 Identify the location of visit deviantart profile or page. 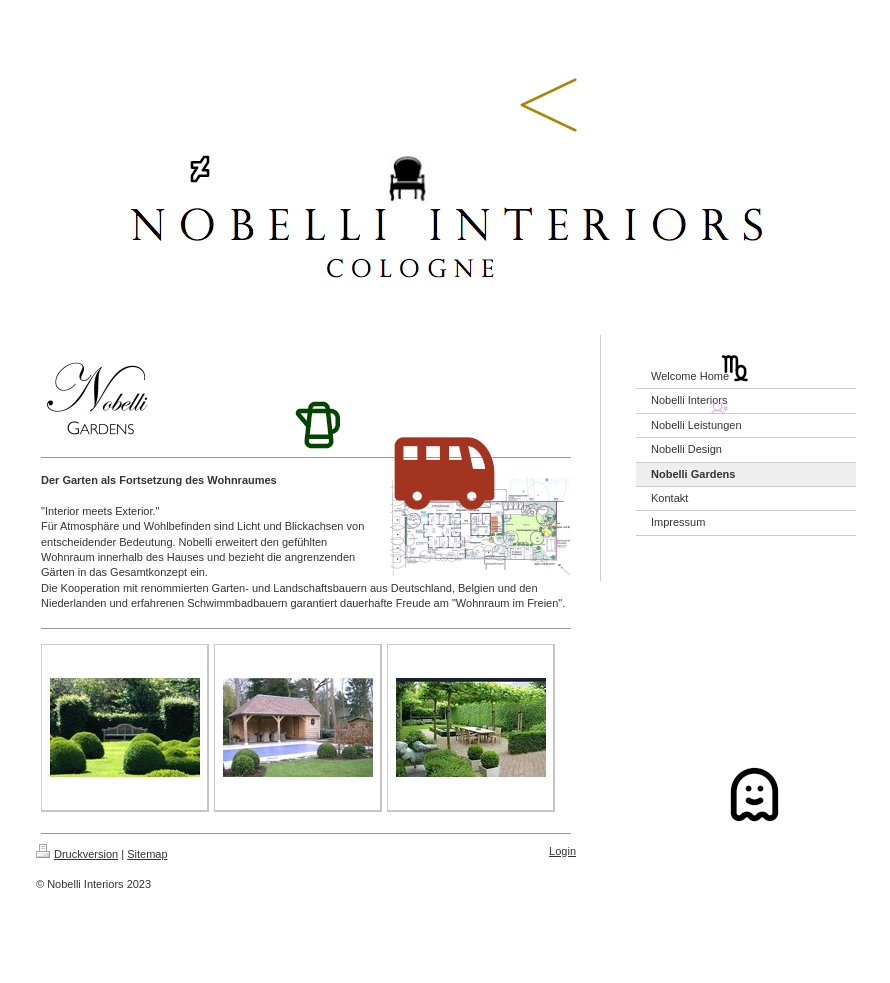
(200, 169).